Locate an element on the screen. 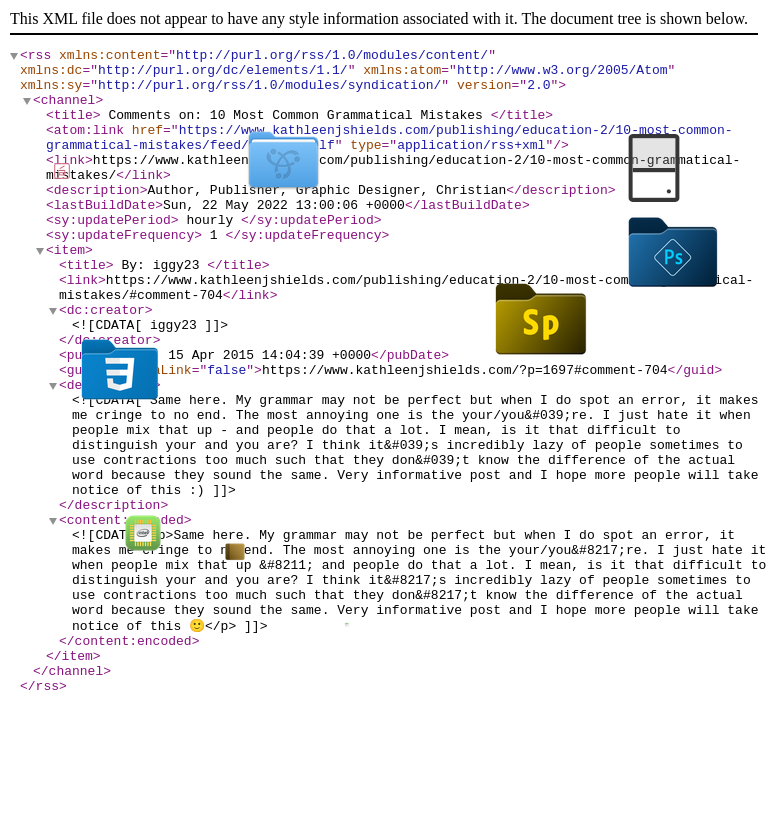  access Intel processor settings is located at coordinates (143, 533).